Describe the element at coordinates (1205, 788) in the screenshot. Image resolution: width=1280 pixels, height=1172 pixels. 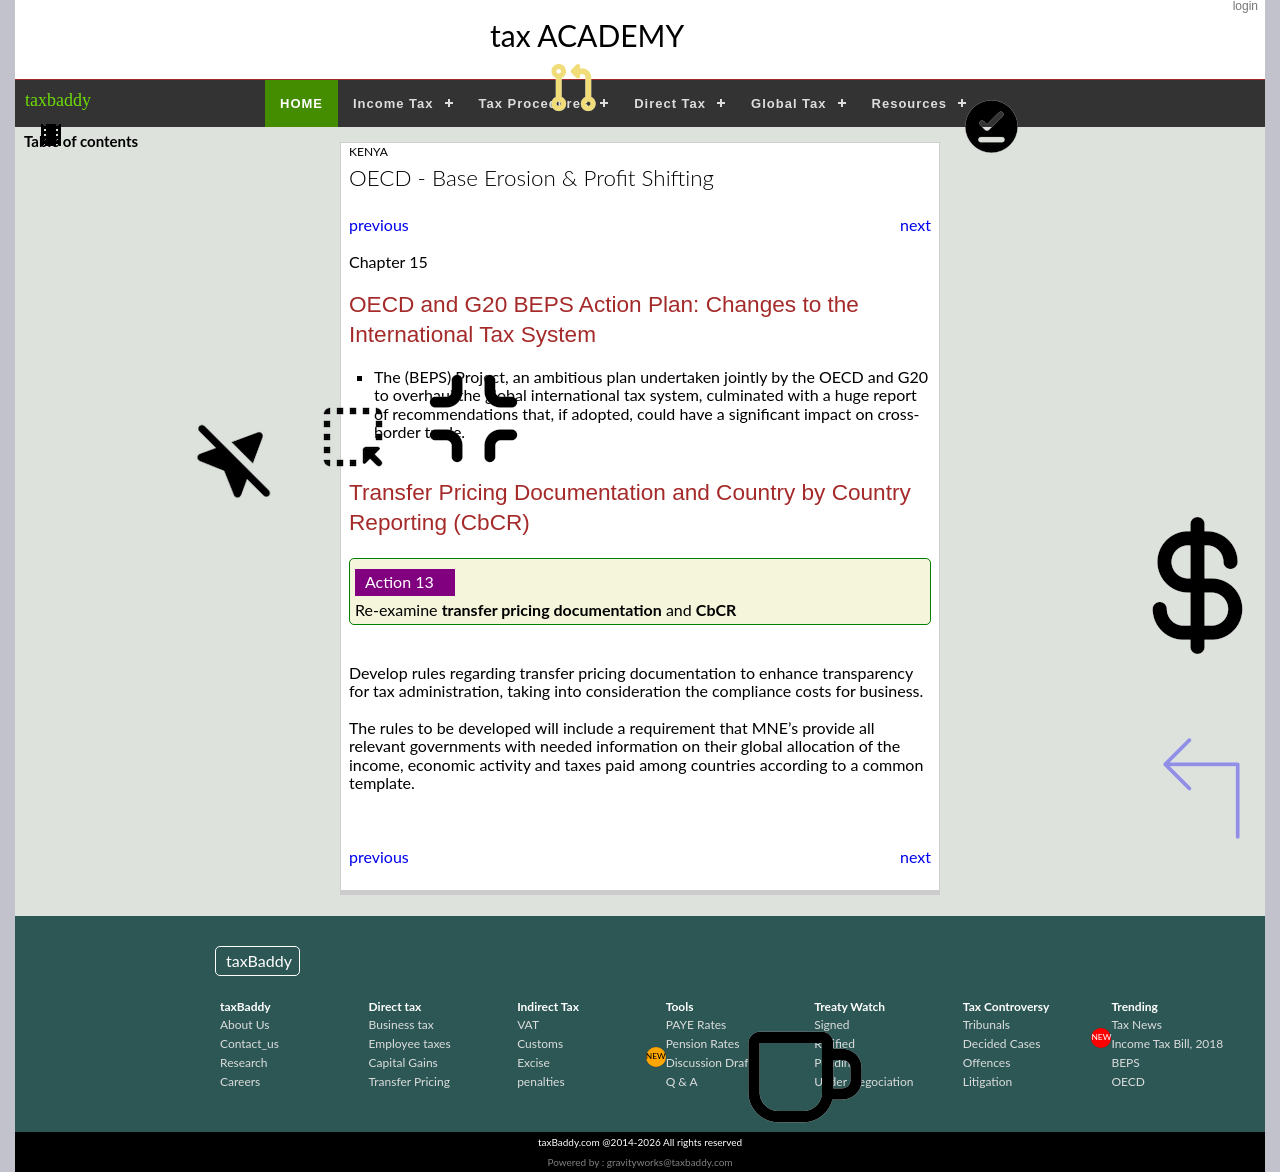
I see `undo or go back to previous action` at that location.